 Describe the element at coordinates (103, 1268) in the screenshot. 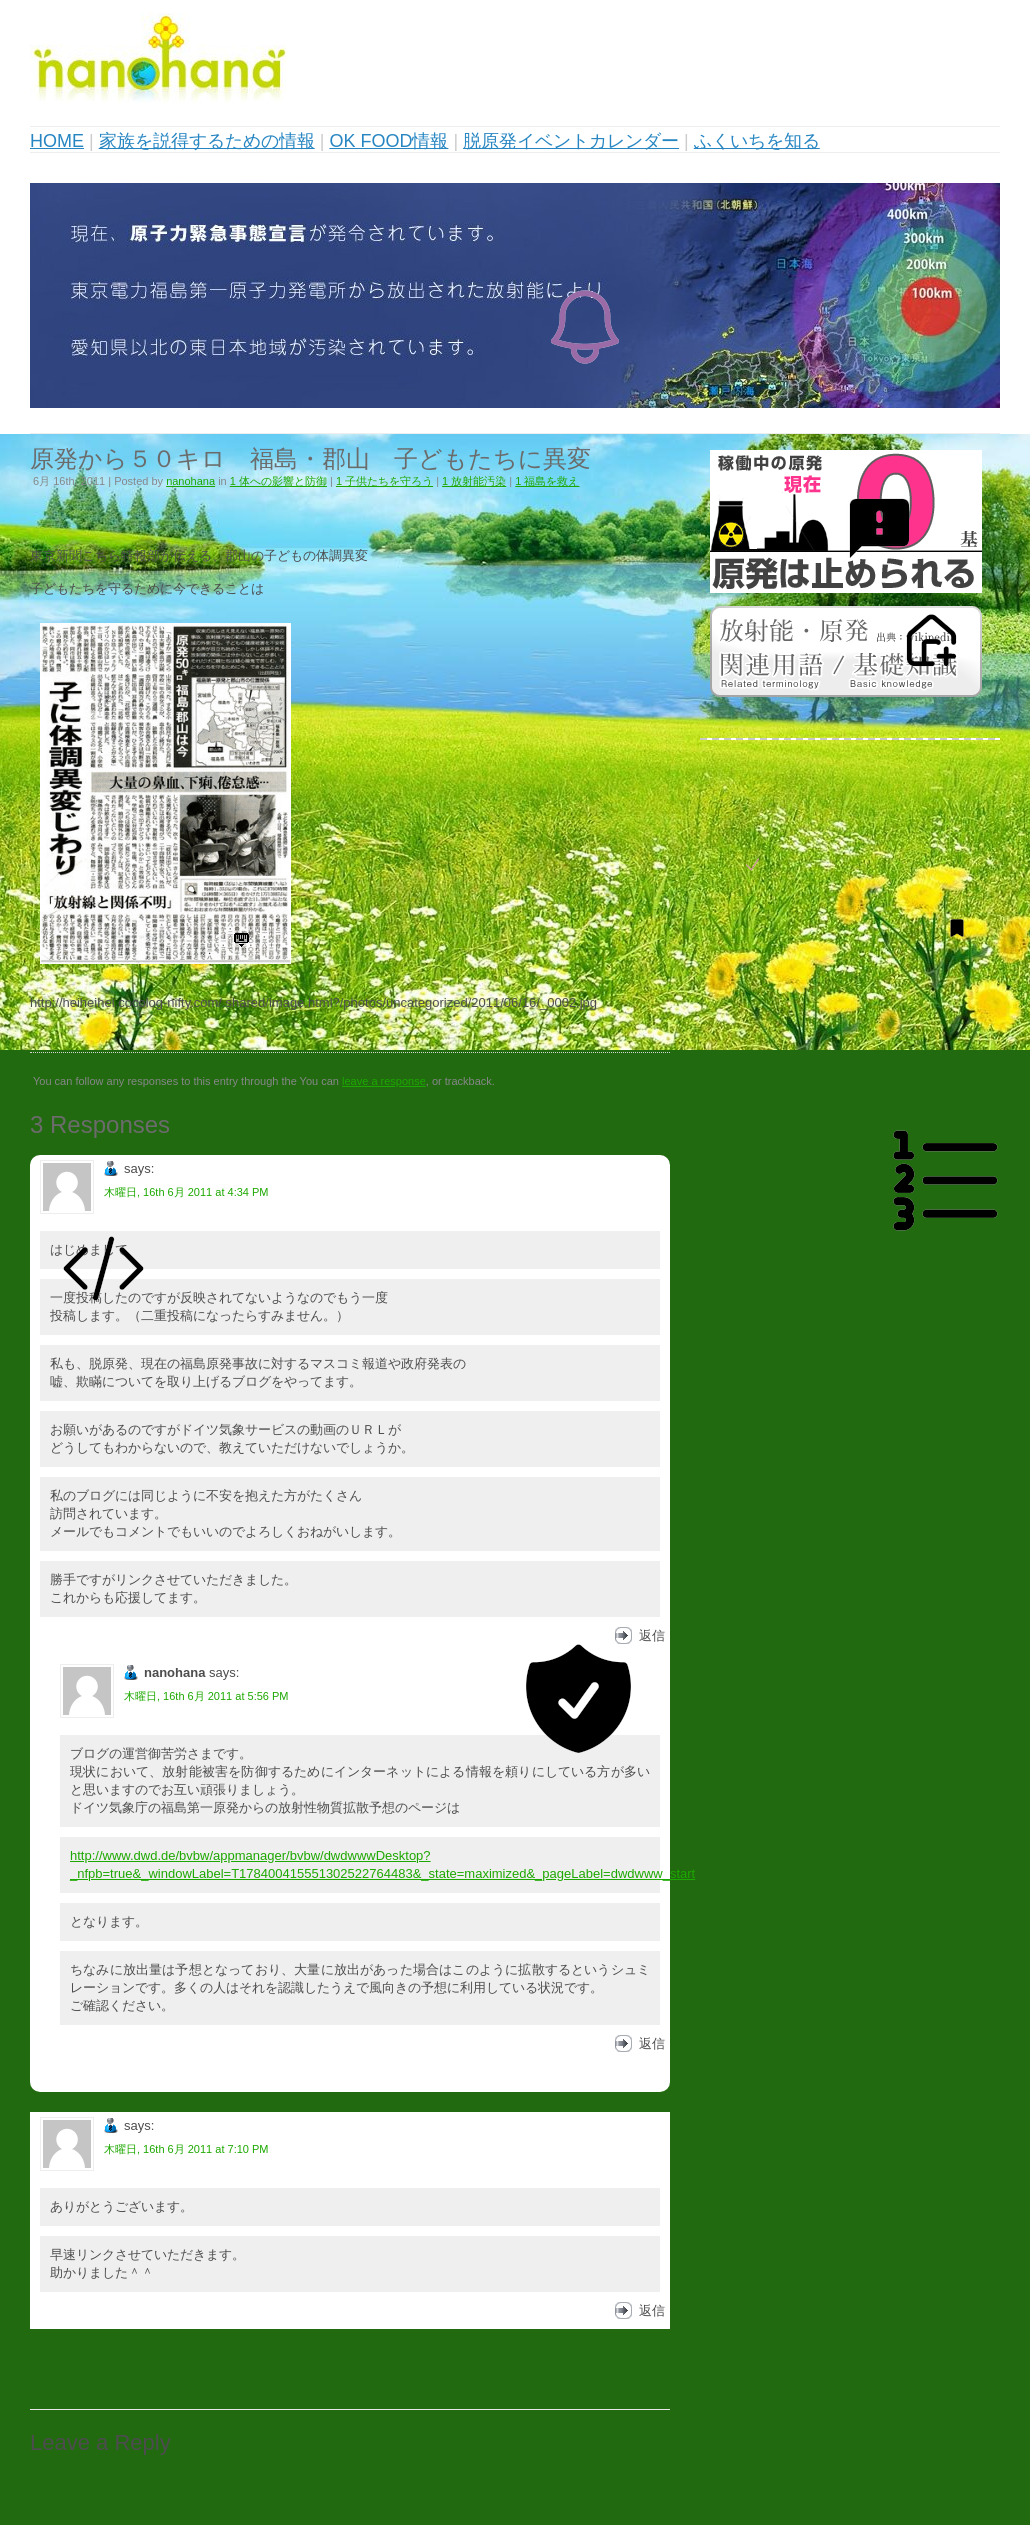

I see `view or edit source code` at that location.